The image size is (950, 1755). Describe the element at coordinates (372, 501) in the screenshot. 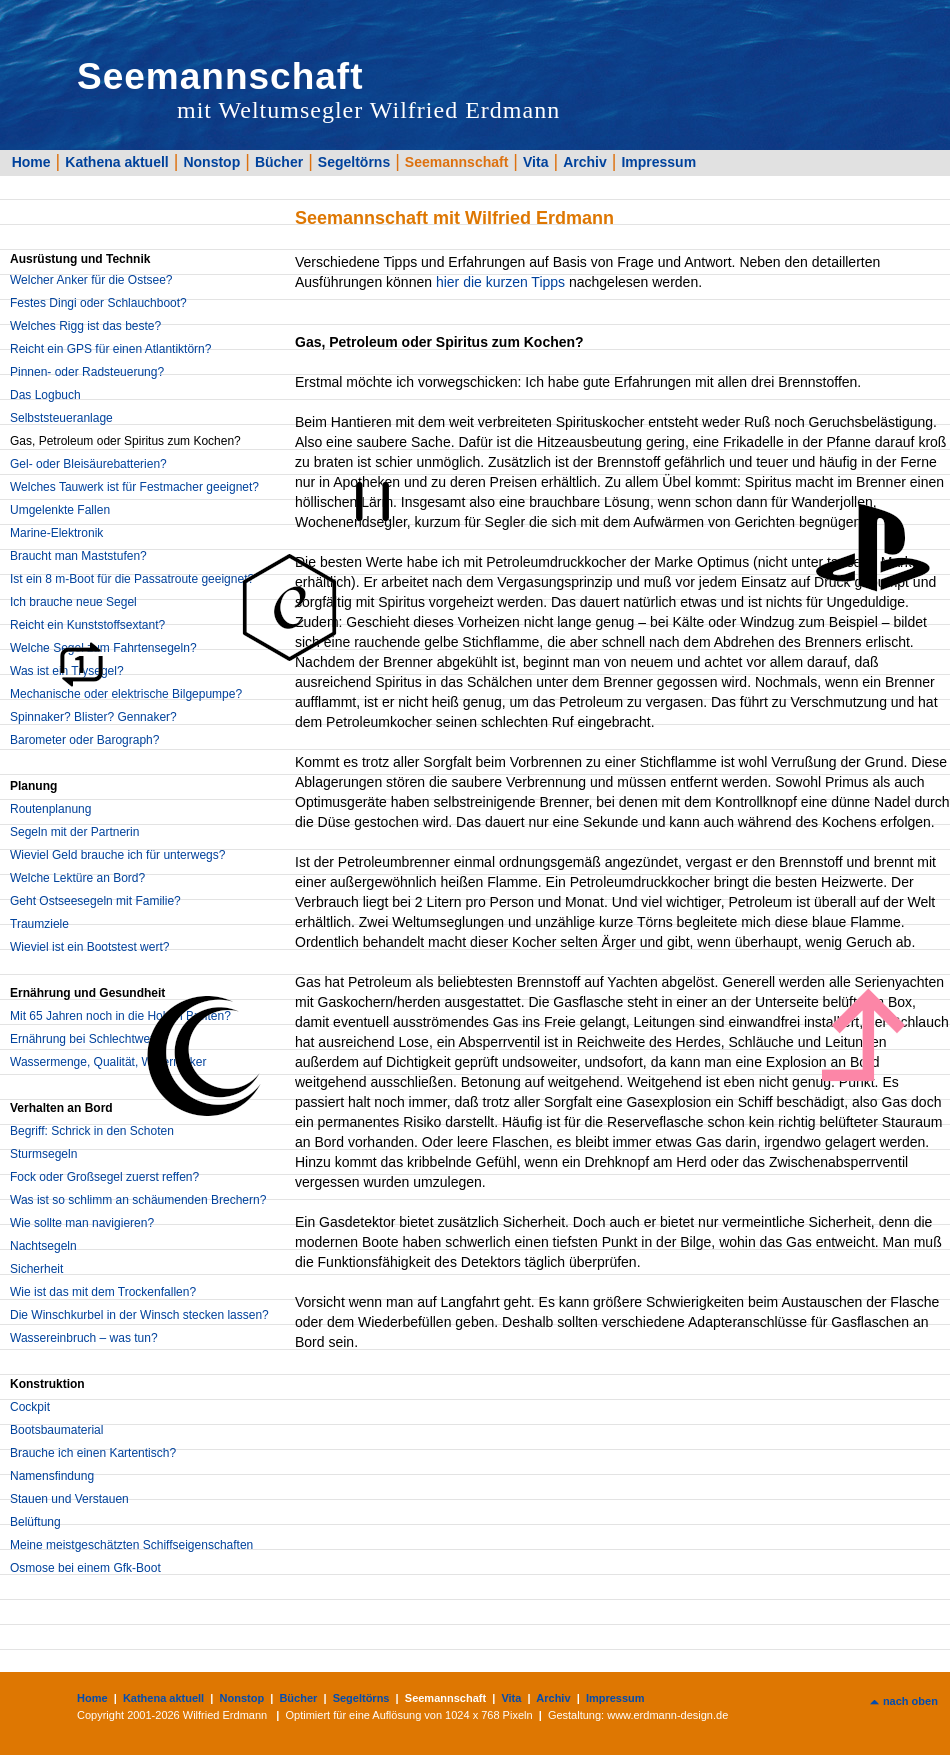

I see `pause media playback` at that location.